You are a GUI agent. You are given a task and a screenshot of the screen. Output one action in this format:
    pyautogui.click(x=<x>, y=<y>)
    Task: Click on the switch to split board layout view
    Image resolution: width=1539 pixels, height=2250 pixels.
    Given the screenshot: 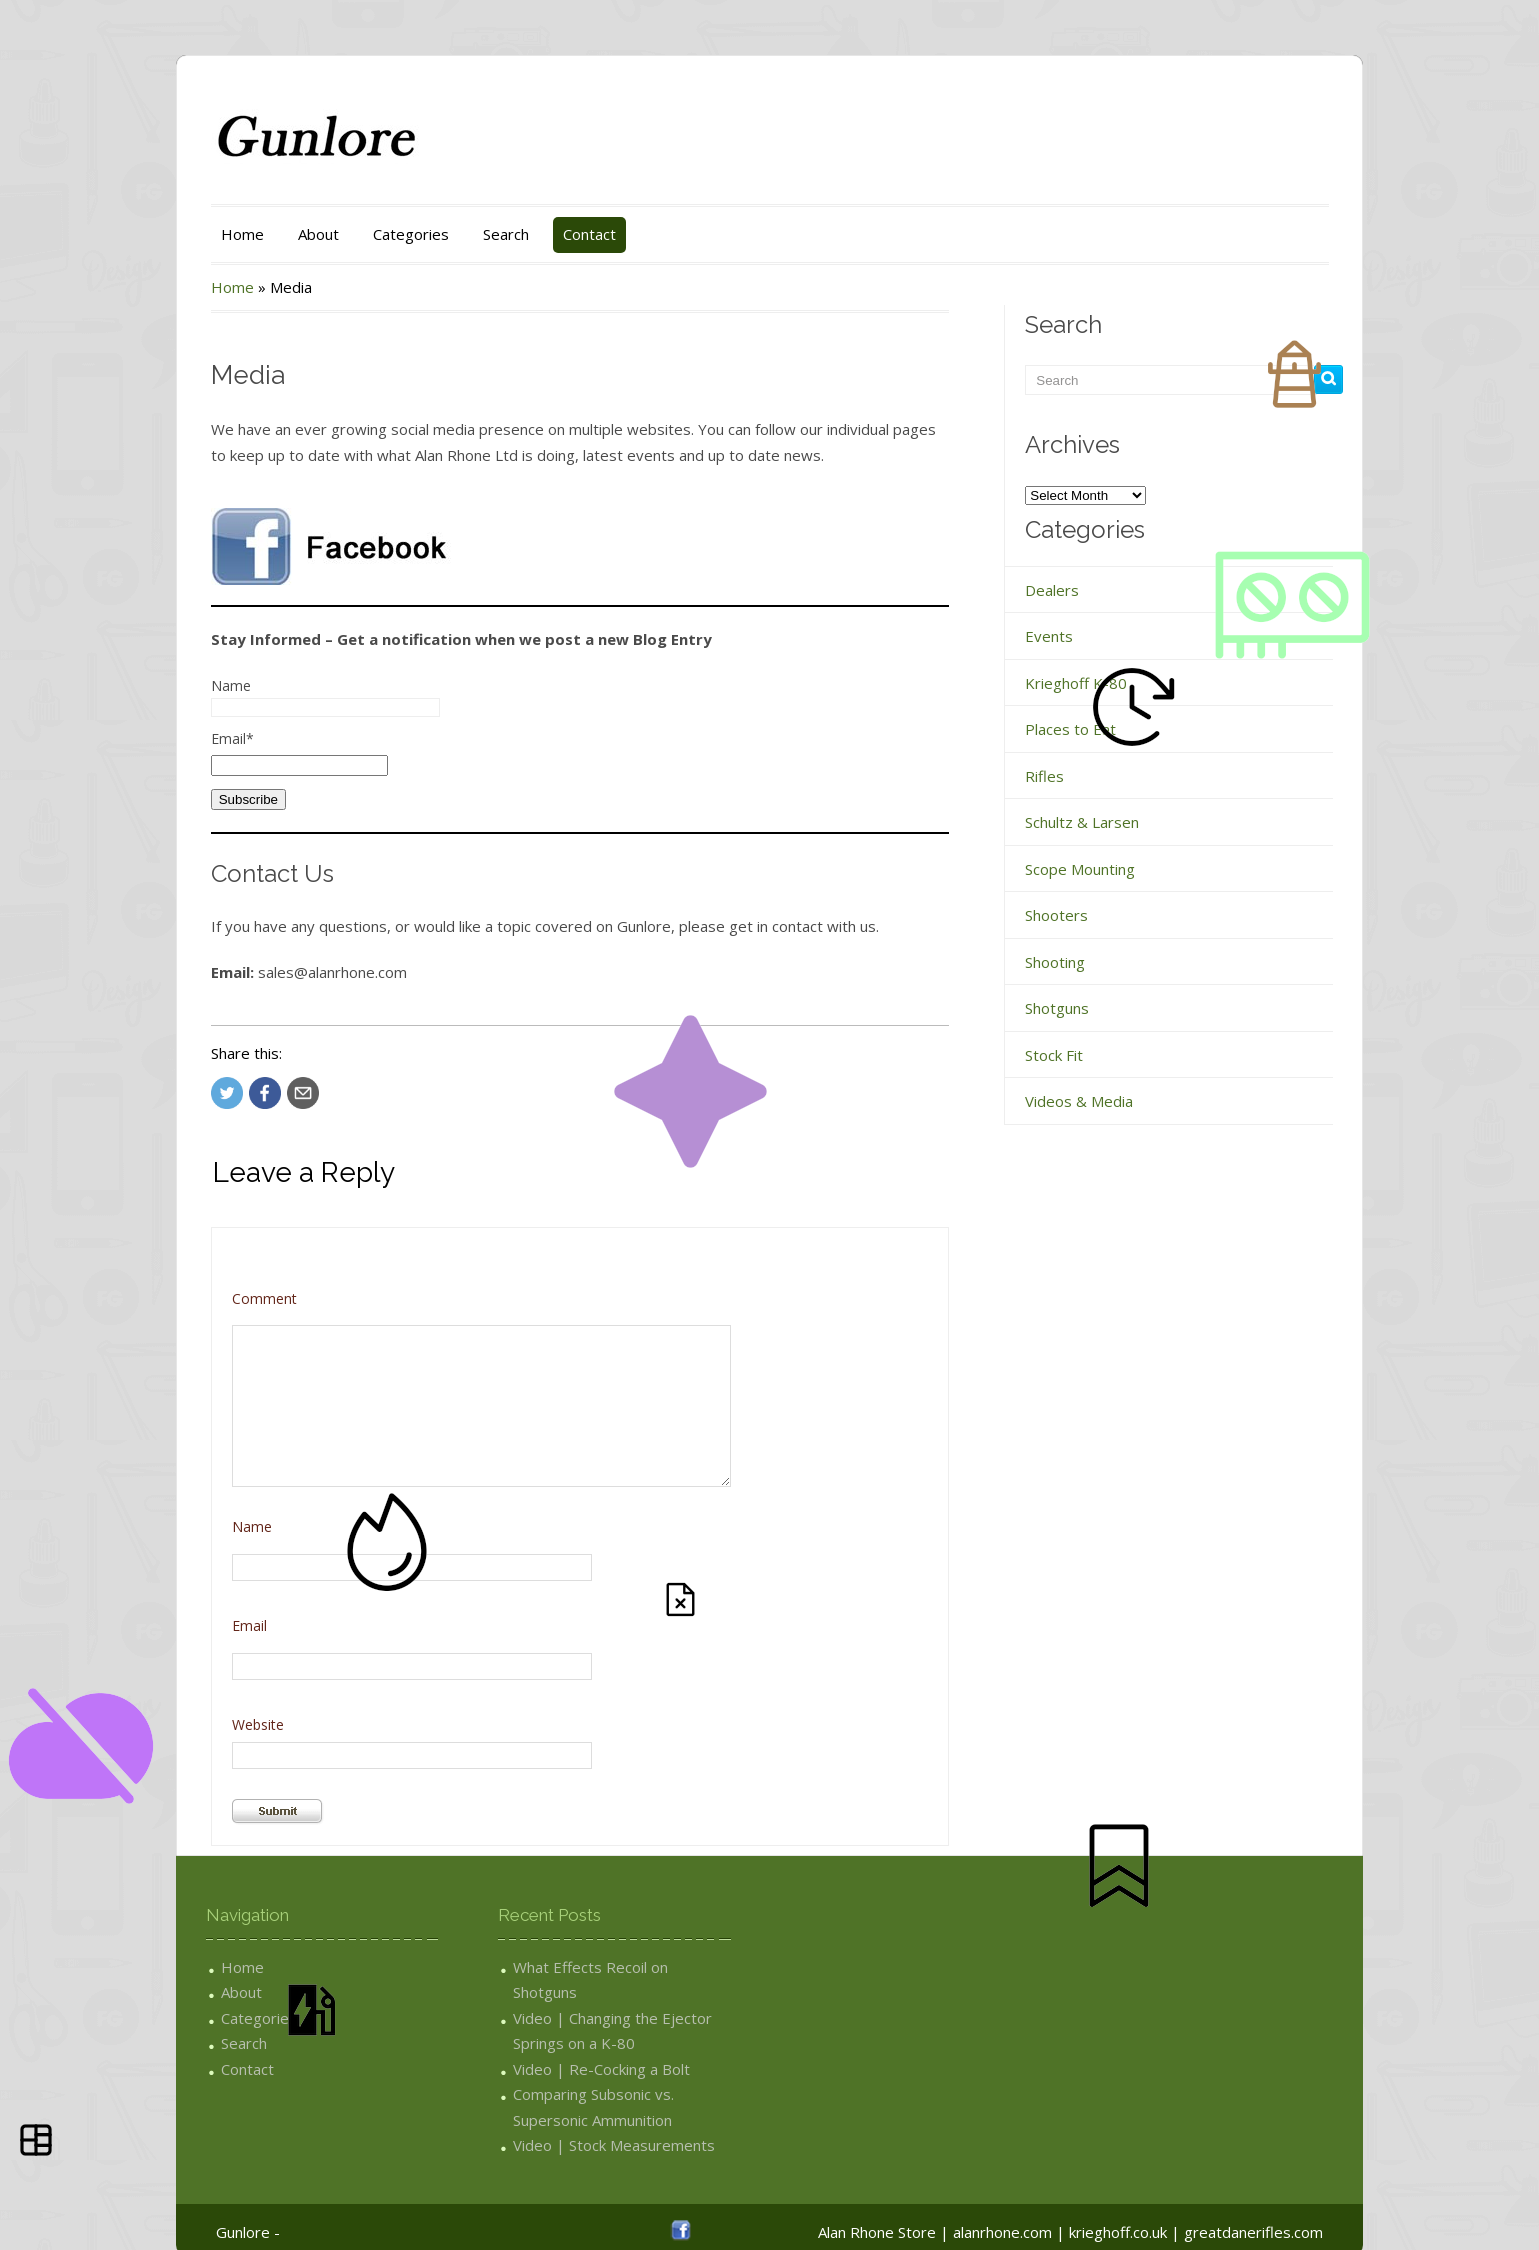 What is the action you would take?
    pyautogui.click(x=36, y=2140)
    